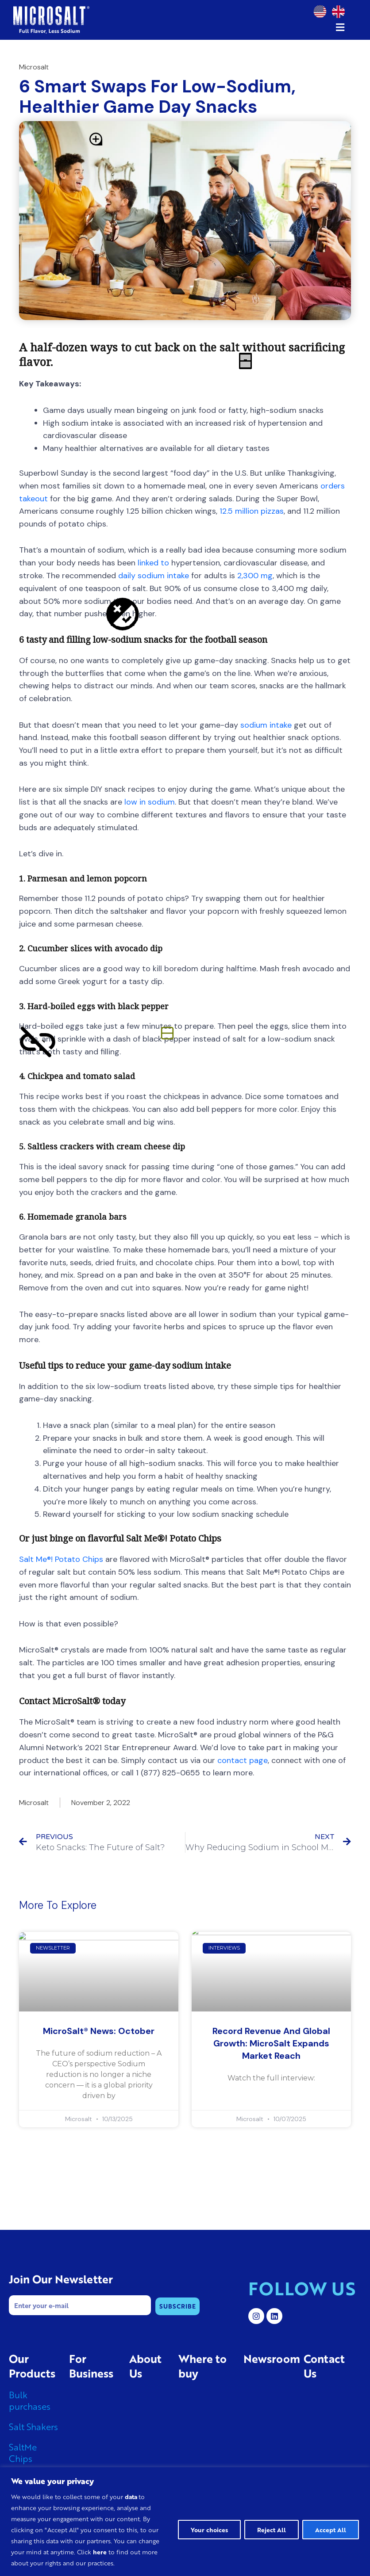 The height and width of the screenshot is (2576, 370). Describe the element at coordinates (38, 1042) in the screenshot. I see `unlink or disconnect a shared link` at that location.